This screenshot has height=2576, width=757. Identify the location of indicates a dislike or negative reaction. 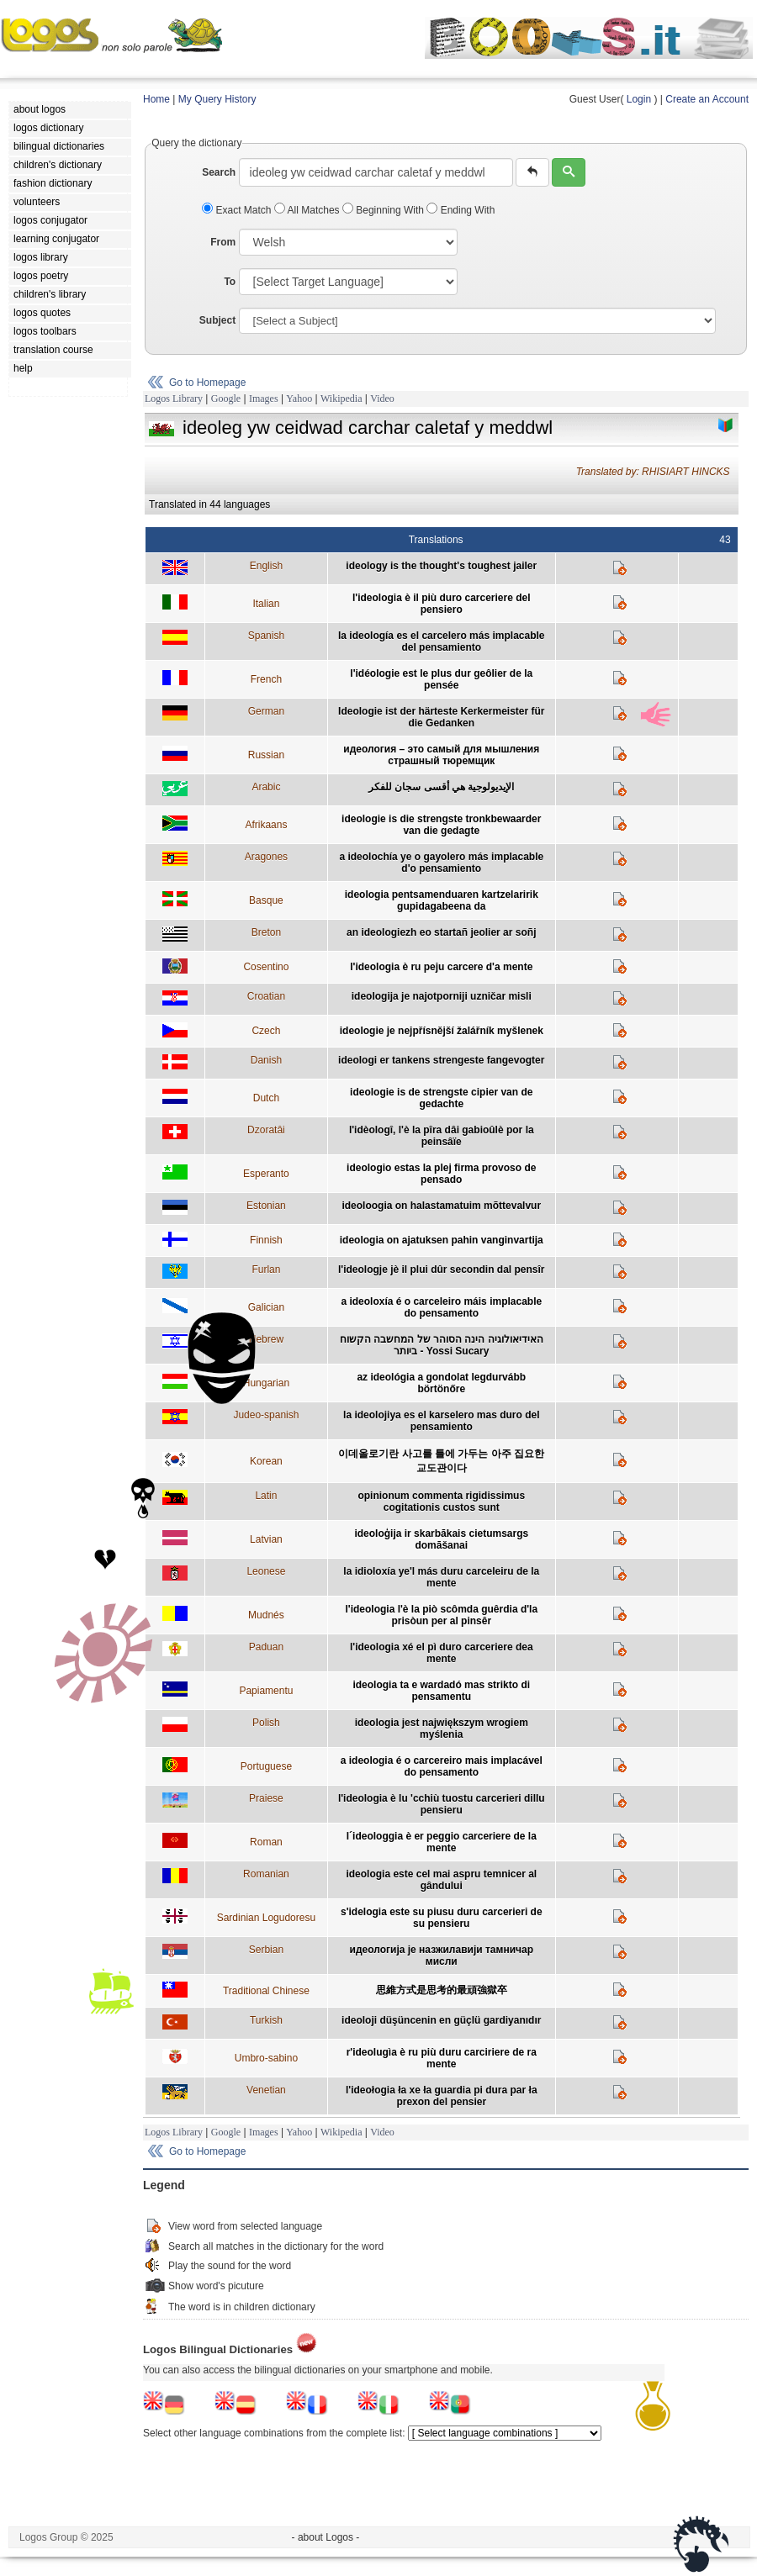
(105, 1560).